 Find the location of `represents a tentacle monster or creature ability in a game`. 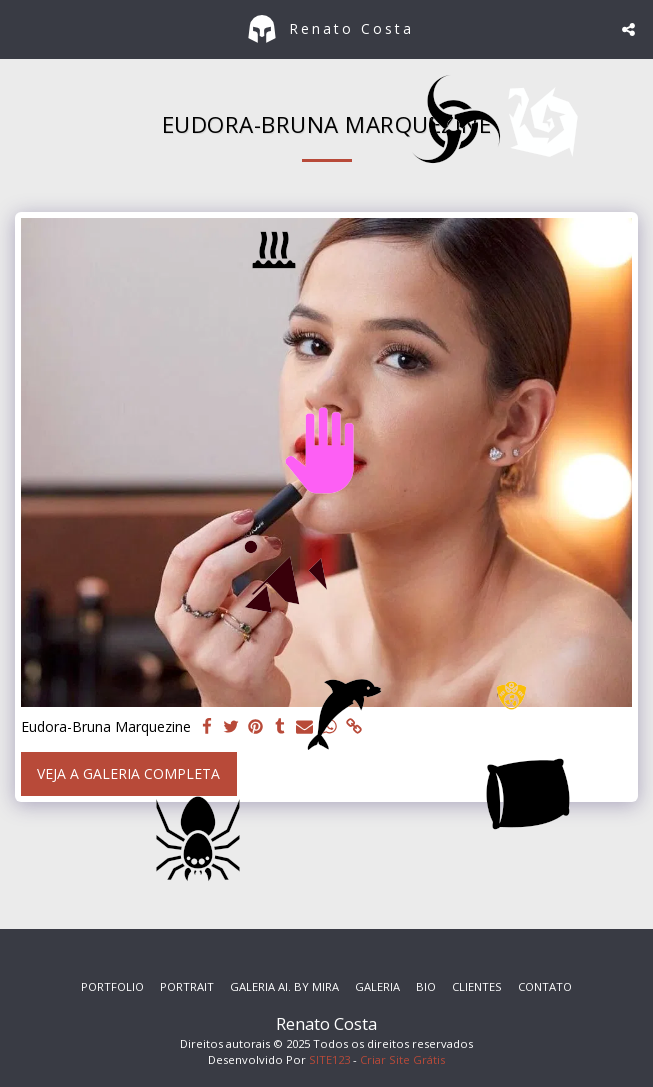

represents a tentacle monster or creature ability in a game is located at coordinates (543, 122).